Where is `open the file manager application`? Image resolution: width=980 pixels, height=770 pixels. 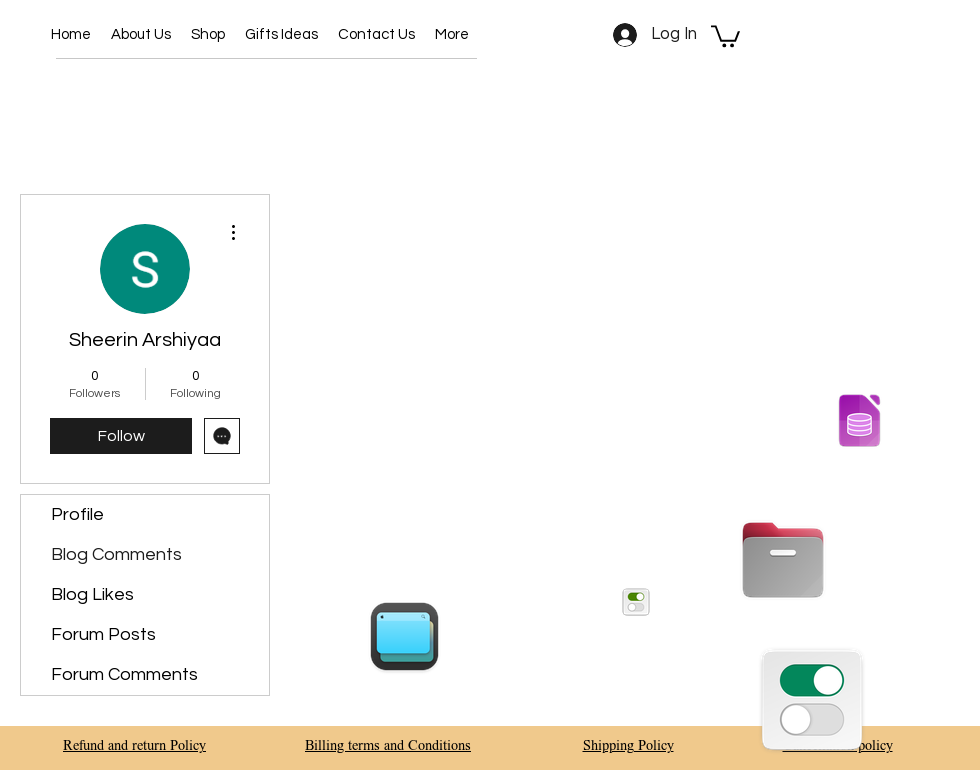
open the file manager application is located at coordinates (783, 560).